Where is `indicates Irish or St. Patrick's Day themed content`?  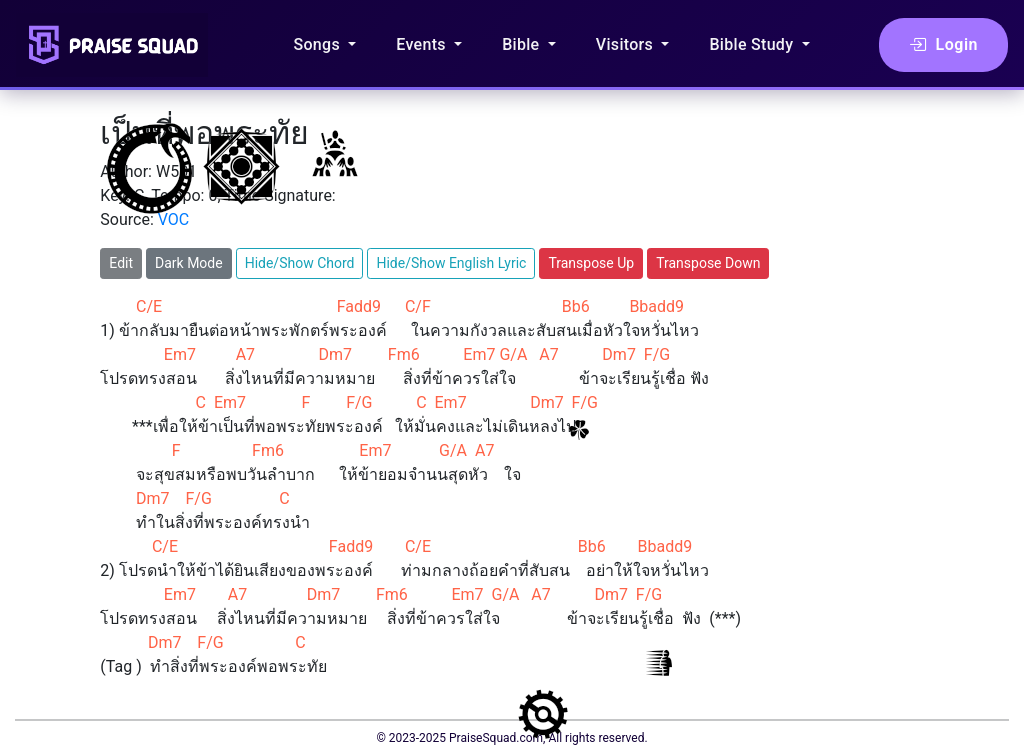 indicates Irish or St. Patrick's Day themed content is located at coordinates (579, 430).